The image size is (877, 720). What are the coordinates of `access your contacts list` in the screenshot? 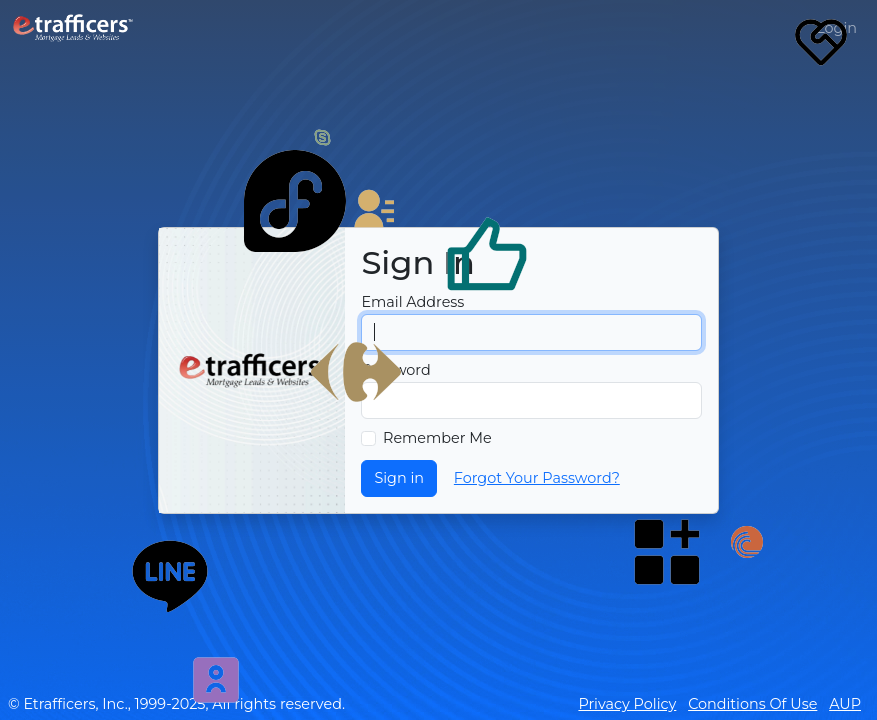 It's located at (372, 209).